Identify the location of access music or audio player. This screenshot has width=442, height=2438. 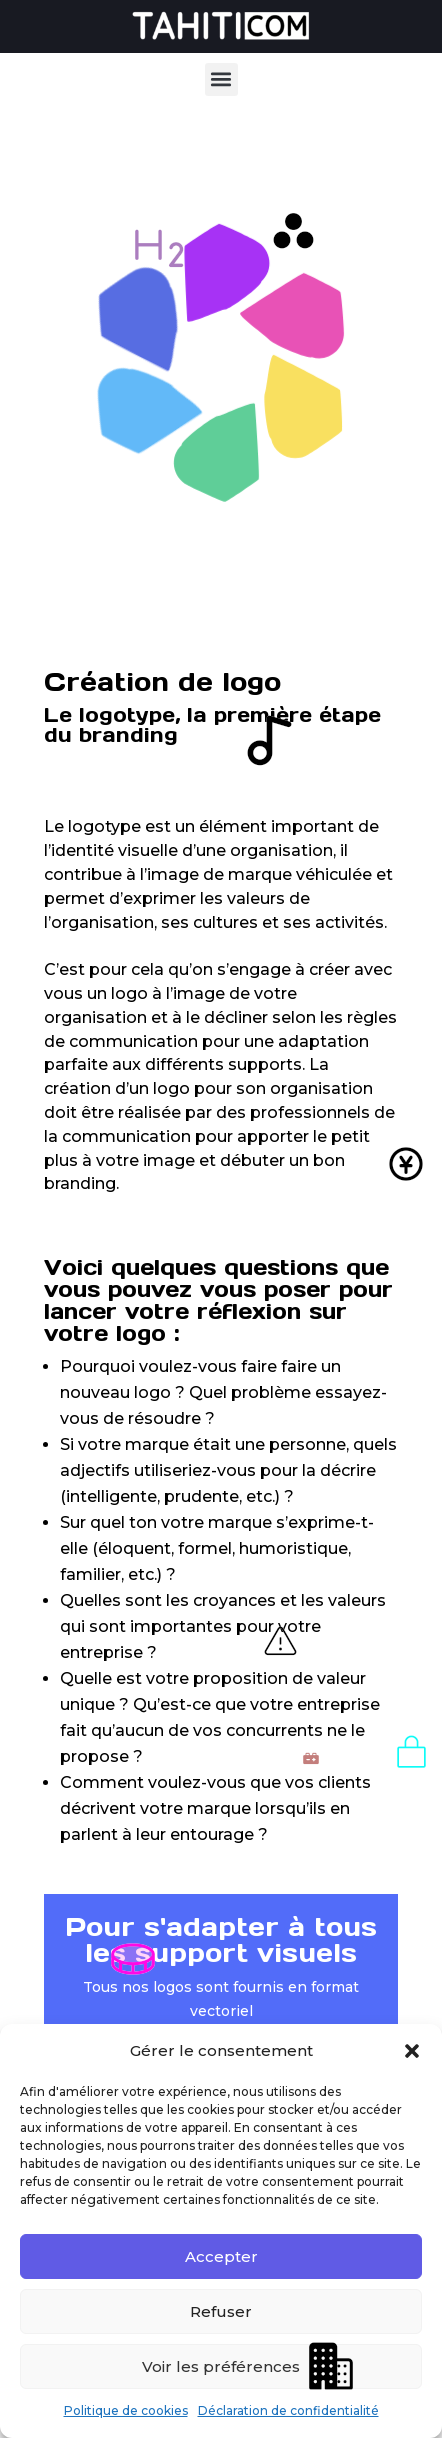
(269, 739).